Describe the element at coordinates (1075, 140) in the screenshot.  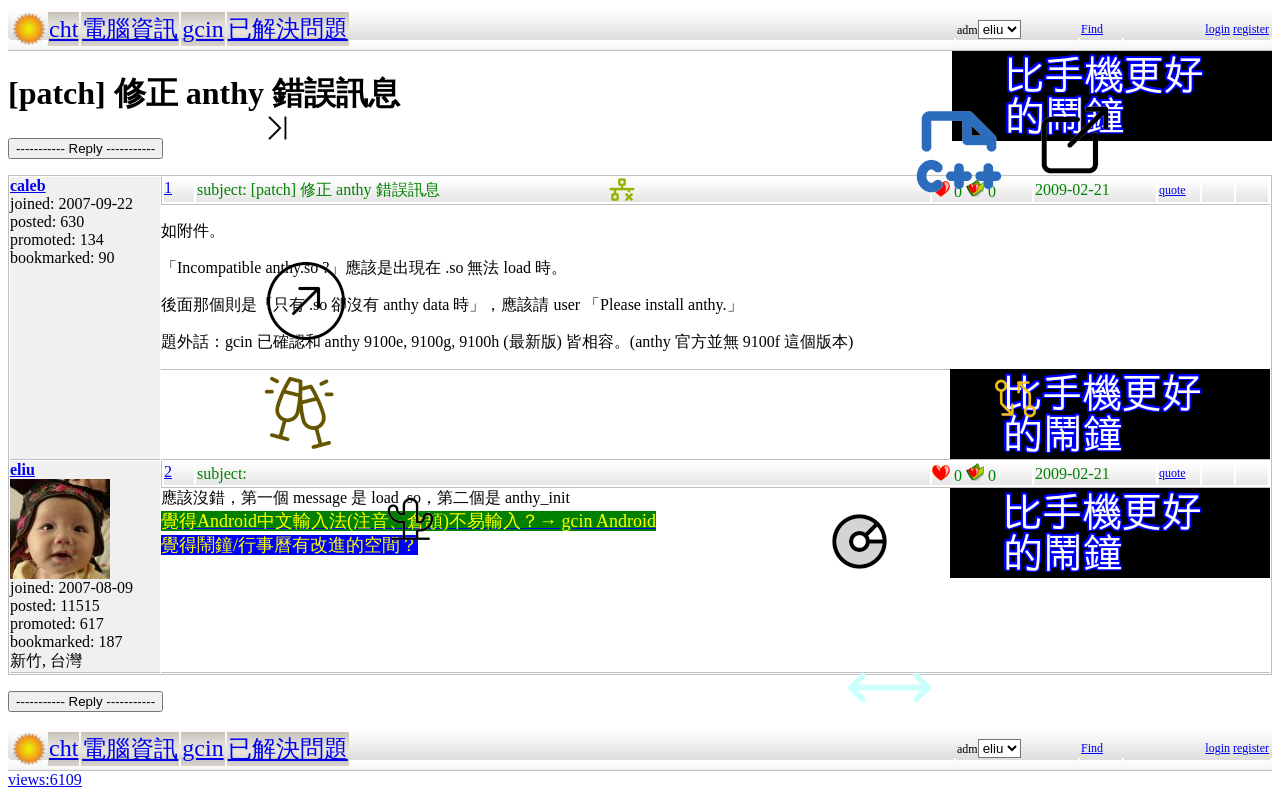
I see `open link in a new tab or window` at that location.